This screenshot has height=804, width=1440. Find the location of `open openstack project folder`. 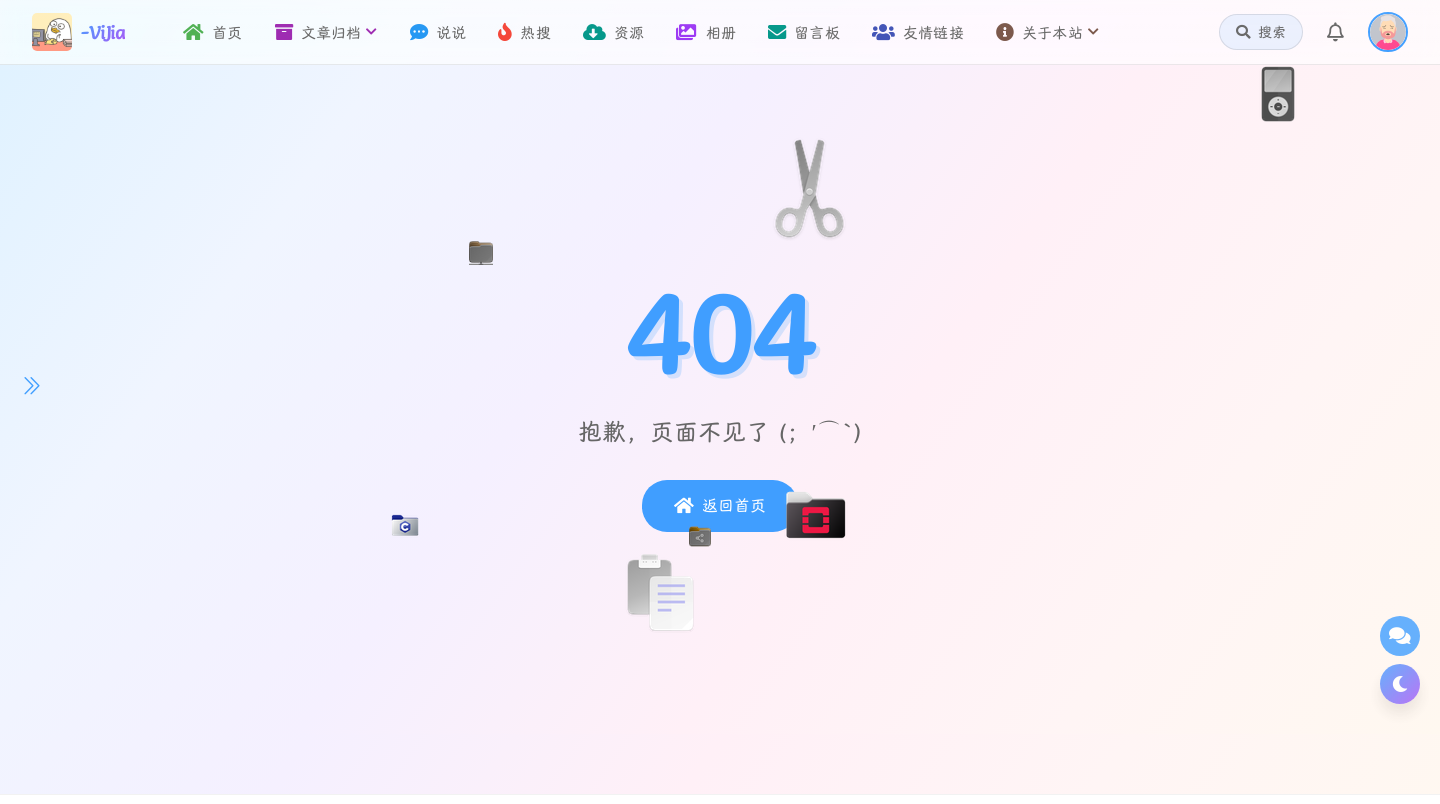

open openstack project folder is located at coordinates (815, 516).